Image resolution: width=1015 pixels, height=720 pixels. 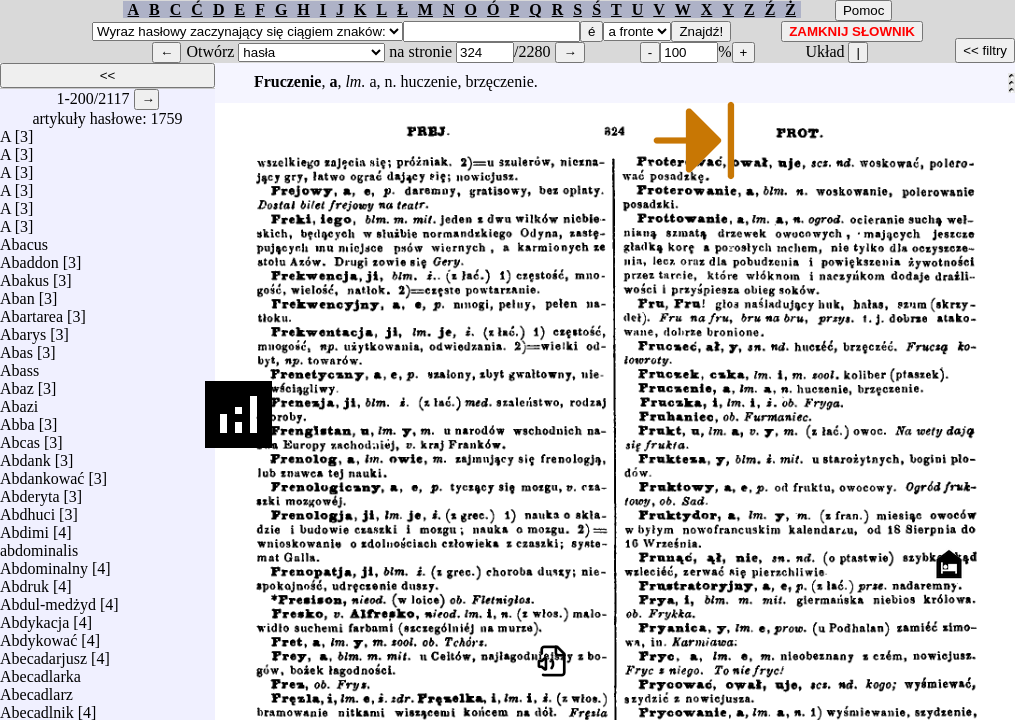 I want to click on open audio file, so click(x=553, y=661).